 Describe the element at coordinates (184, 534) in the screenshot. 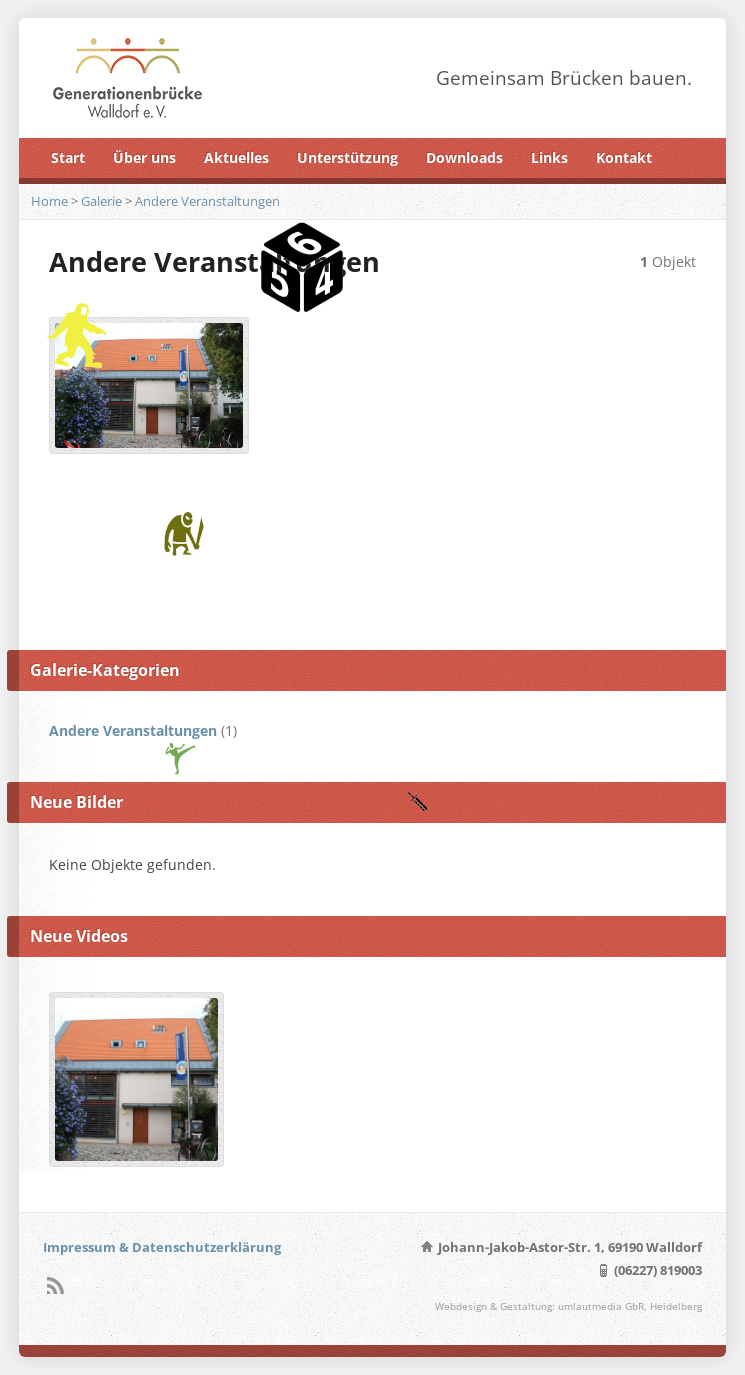

I see `enemy minion character in a game interface` at that location.